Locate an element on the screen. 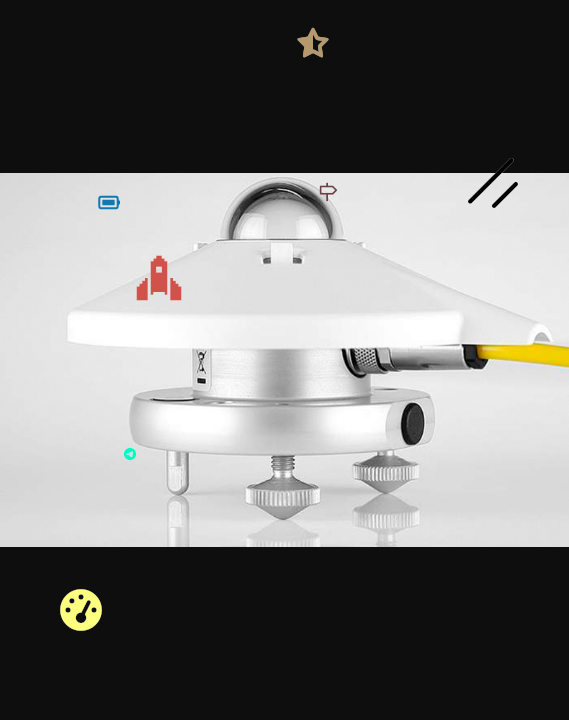 Image resolution: width=569 pixels, height=720 pixels. indicates battery is fully charged is located at coordinates (108, 202).